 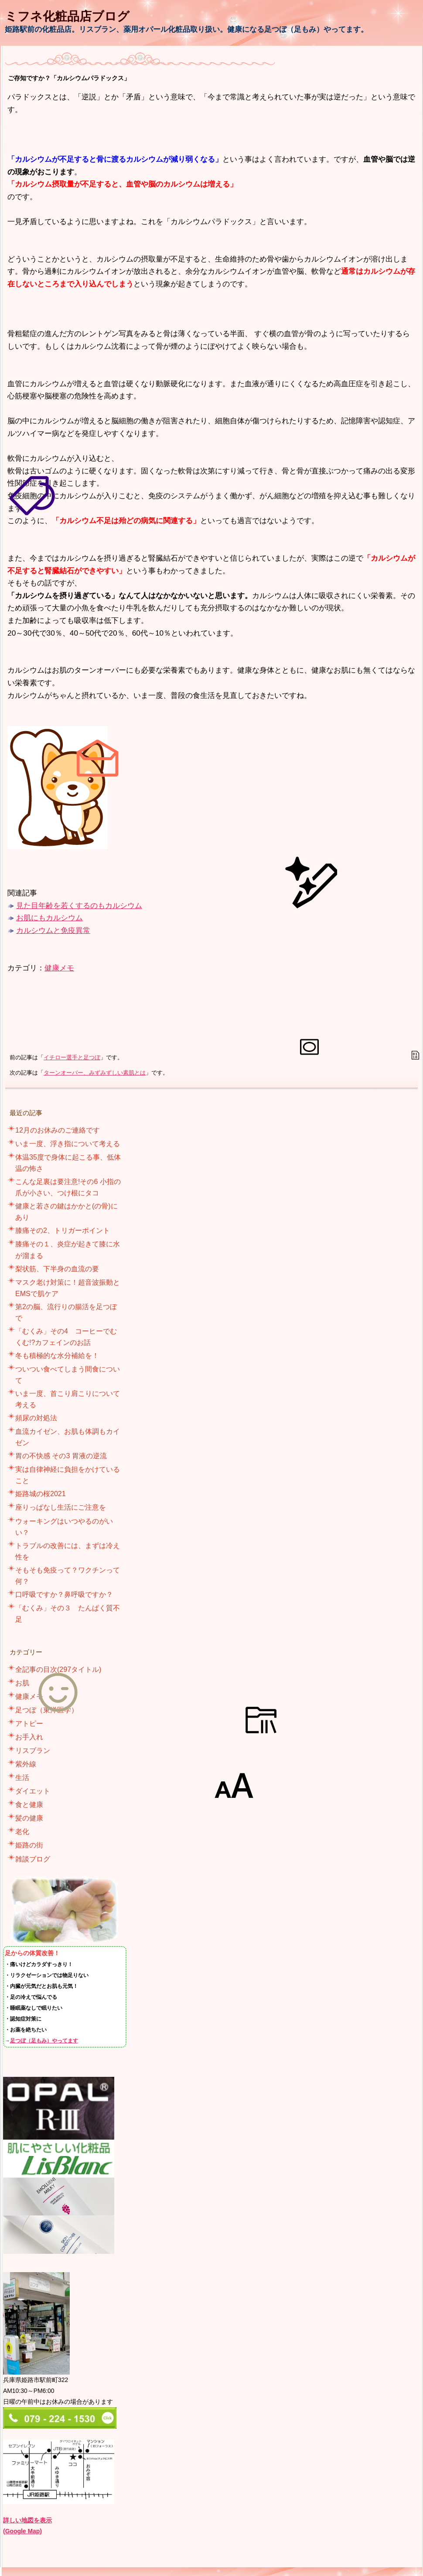 What do you see at coordinates (261, 1720) in the screenshot?
I see `open the library folder` at bounding box center [261, 1720].